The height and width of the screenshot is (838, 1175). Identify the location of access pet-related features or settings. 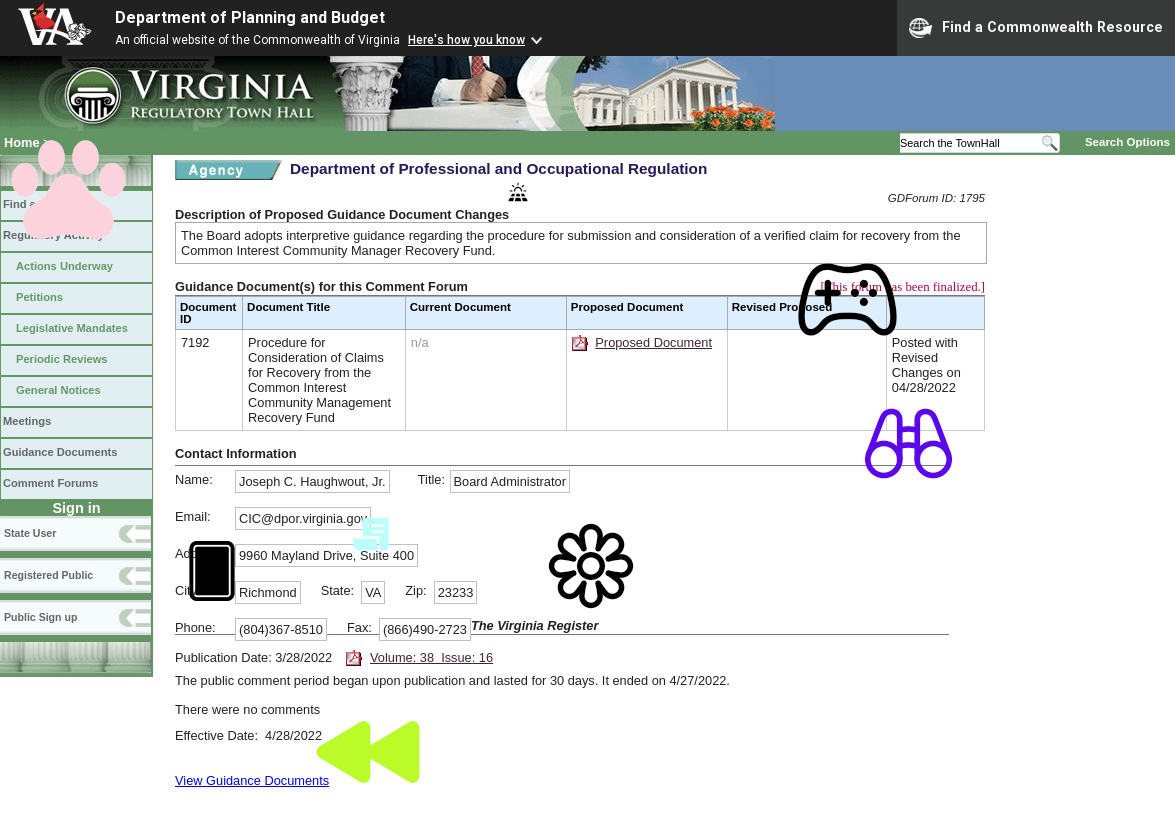
(68, 189).